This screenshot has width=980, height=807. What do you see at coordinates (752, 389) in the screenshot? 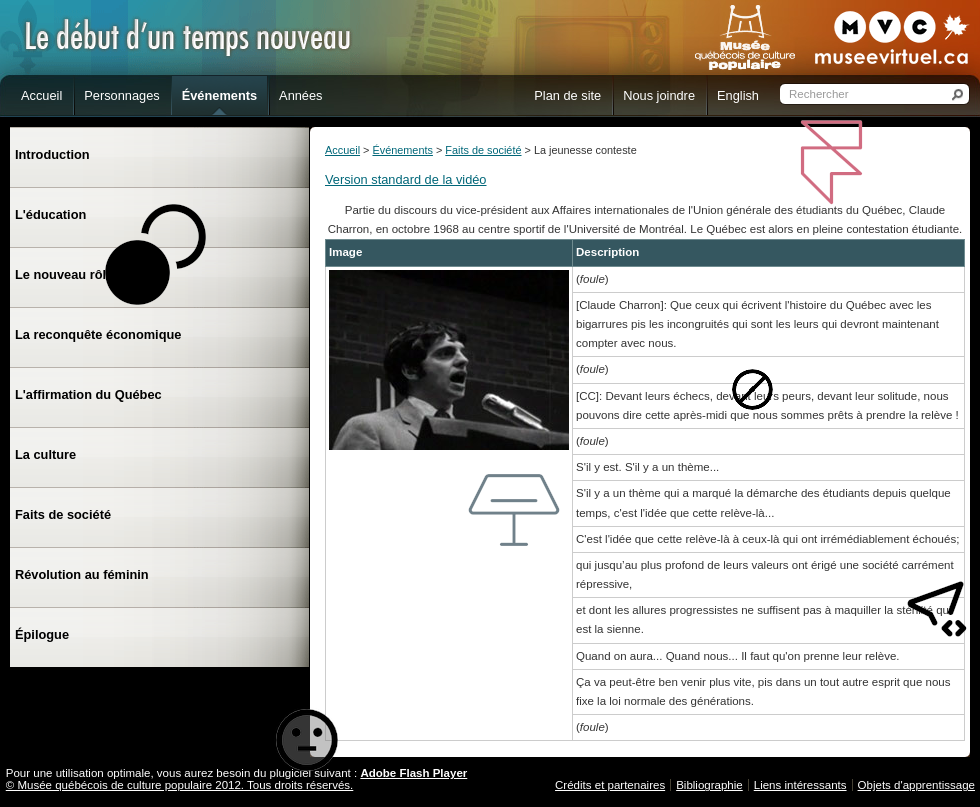
I see `indicates a blocked or prohibited action` at bounding box center [752, 389].